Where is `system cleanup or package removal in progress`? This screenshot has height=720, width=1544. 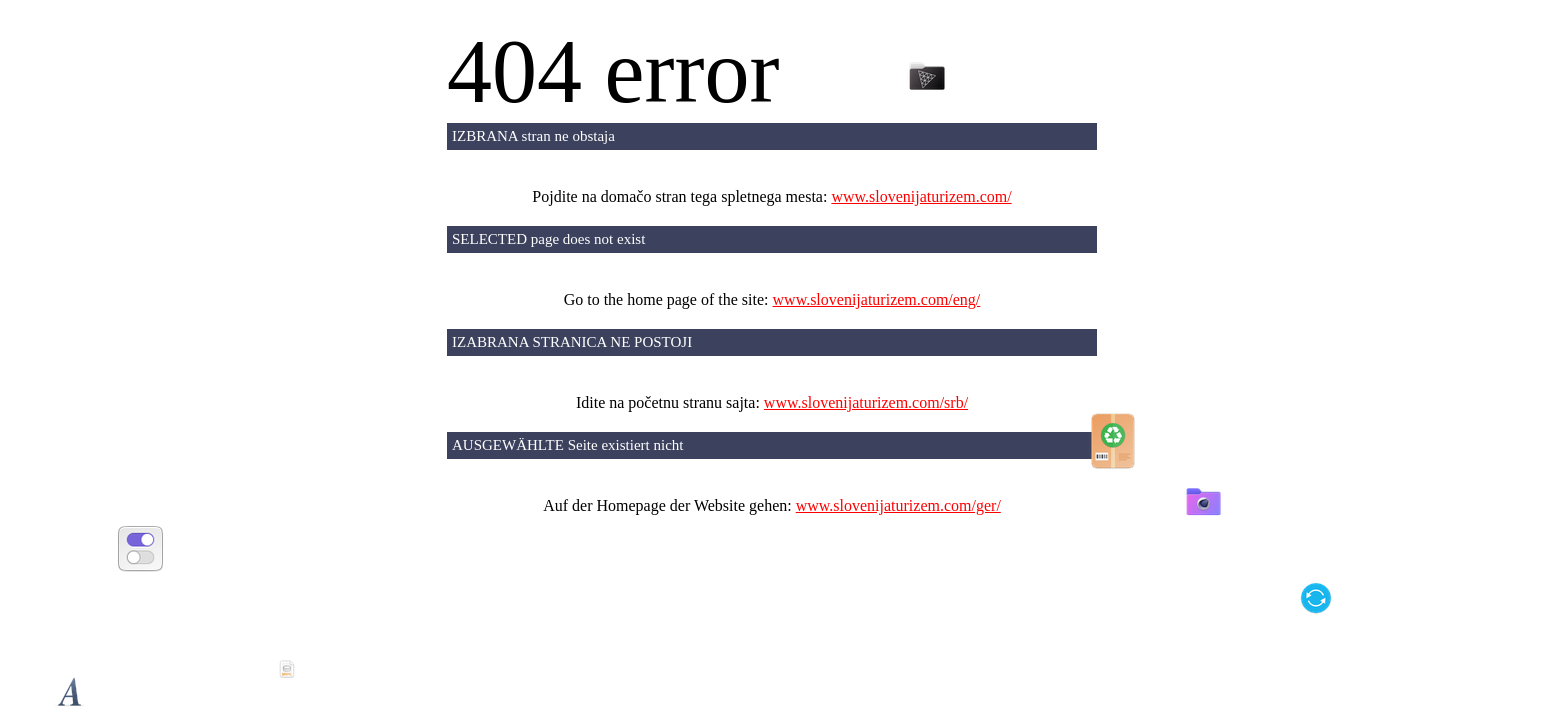
system cleanup or package removal in progress is located at coordinates (1113, 441).